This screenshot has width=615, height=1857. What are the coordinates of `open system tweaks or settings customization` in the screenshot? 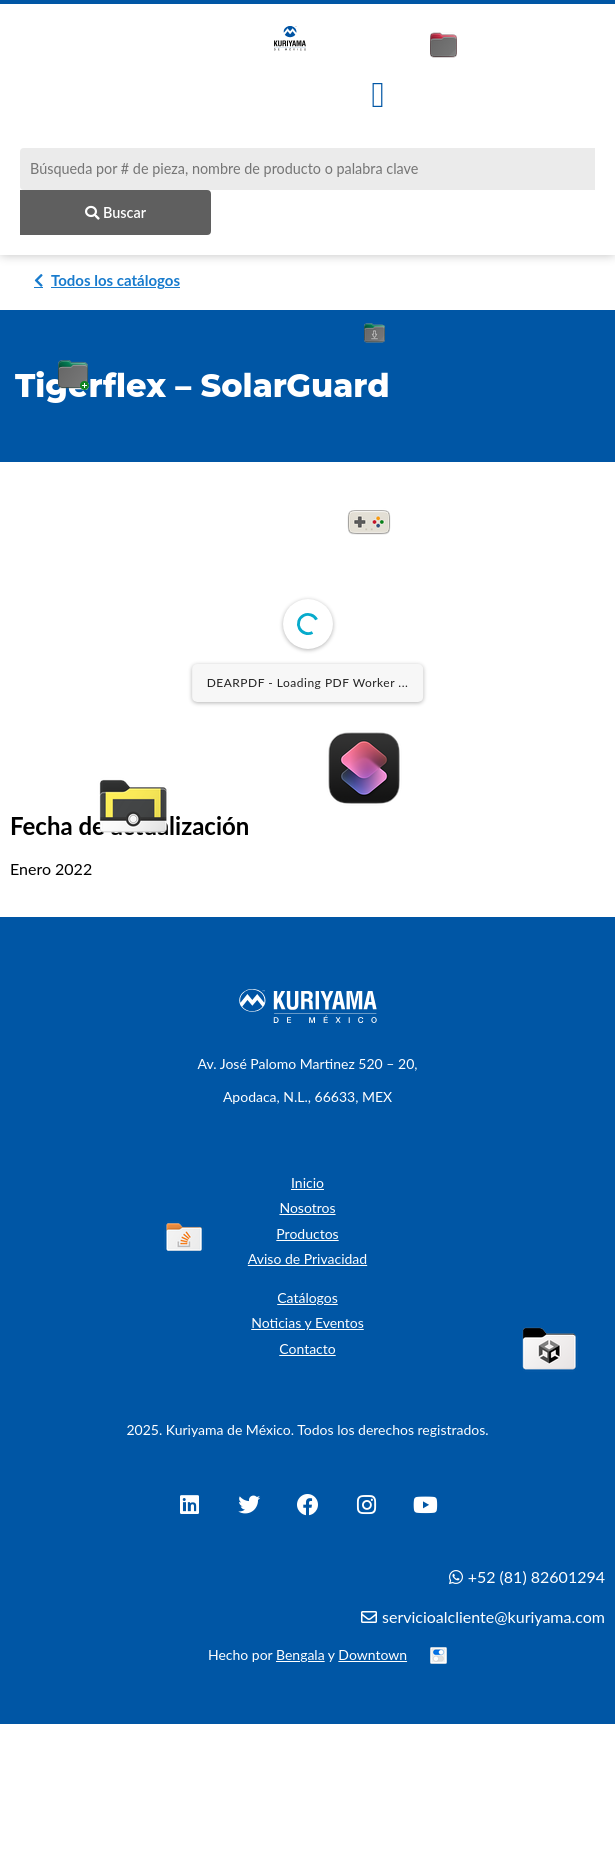 It's located at (438, 1655).